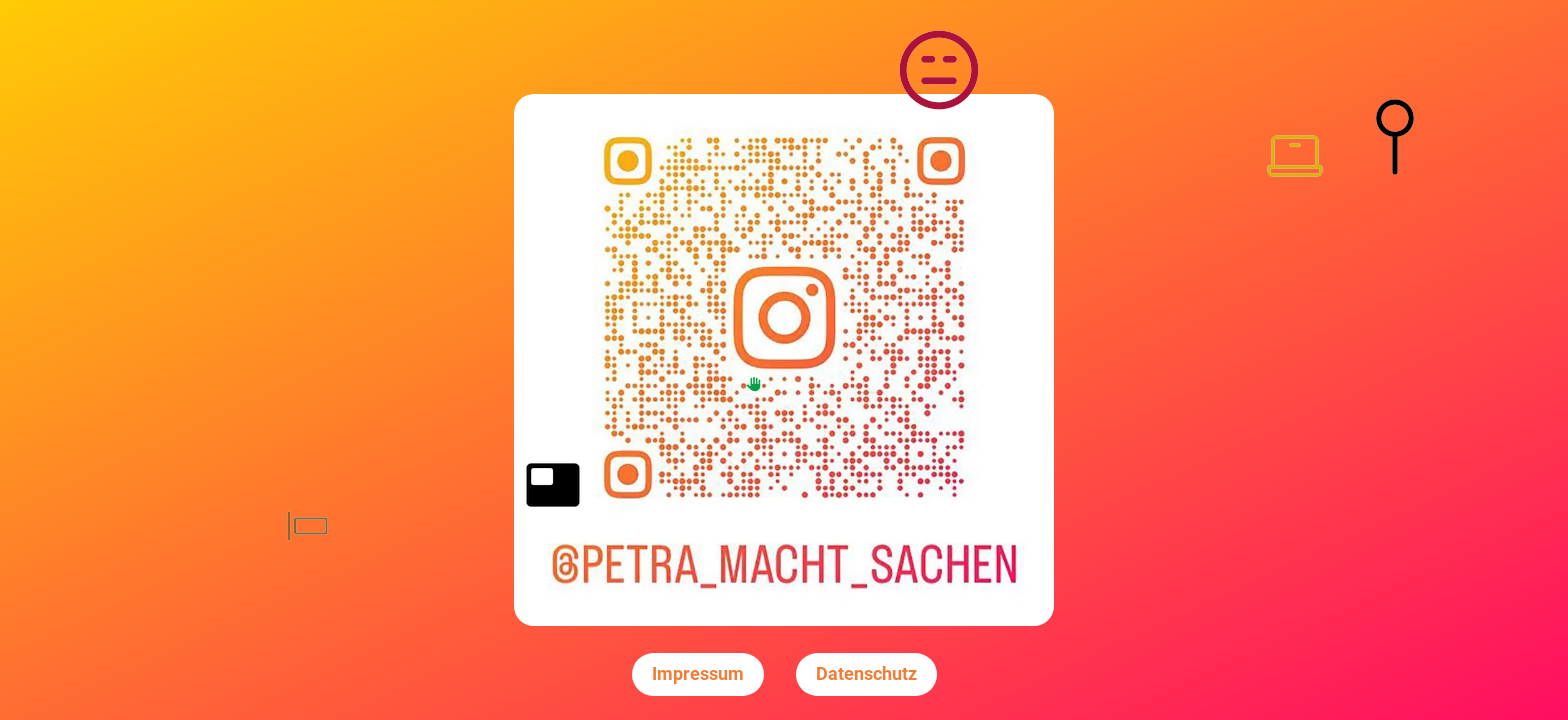  Describe the element at coordinates (939, 70) in the screenshot. I see `express annoyance or frustration in a reaction` at that location.